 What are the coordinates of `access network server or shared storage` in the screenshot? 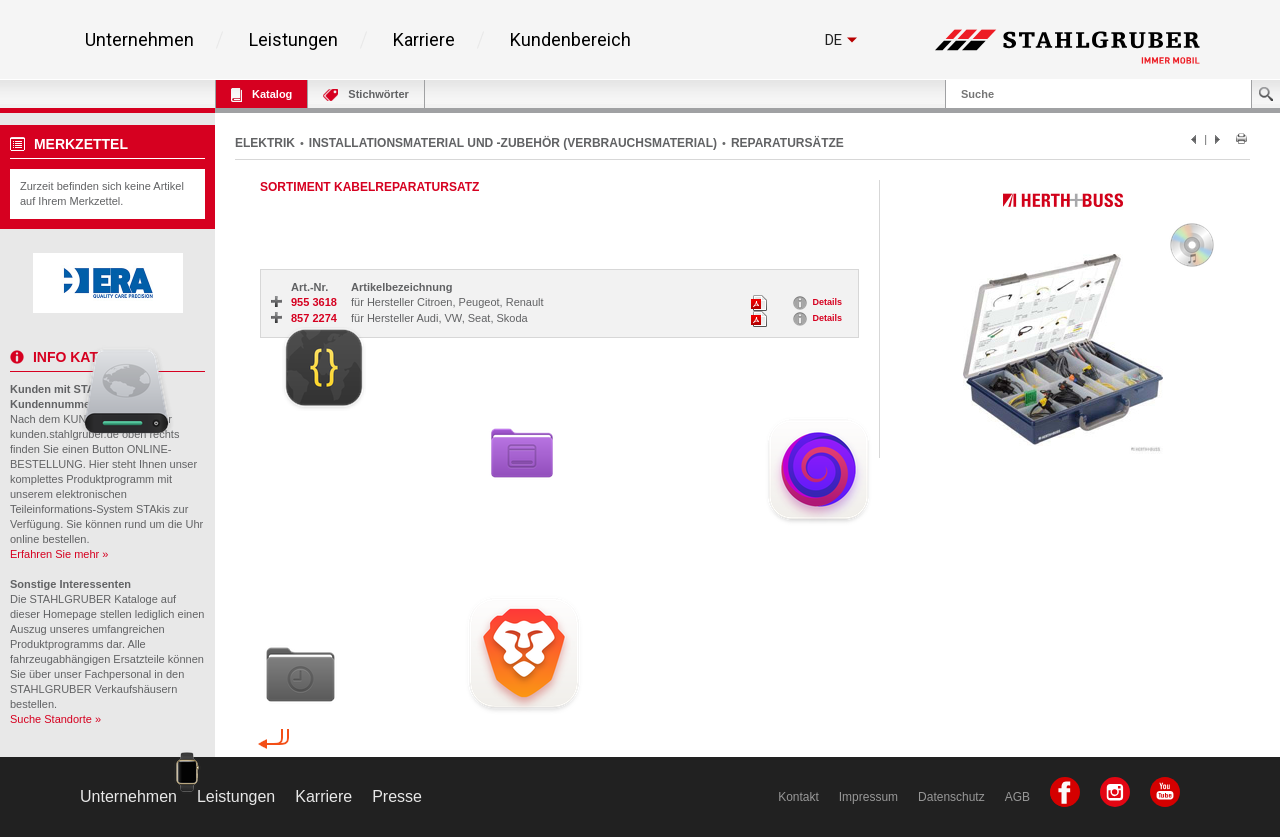 It's located at (126, 391).